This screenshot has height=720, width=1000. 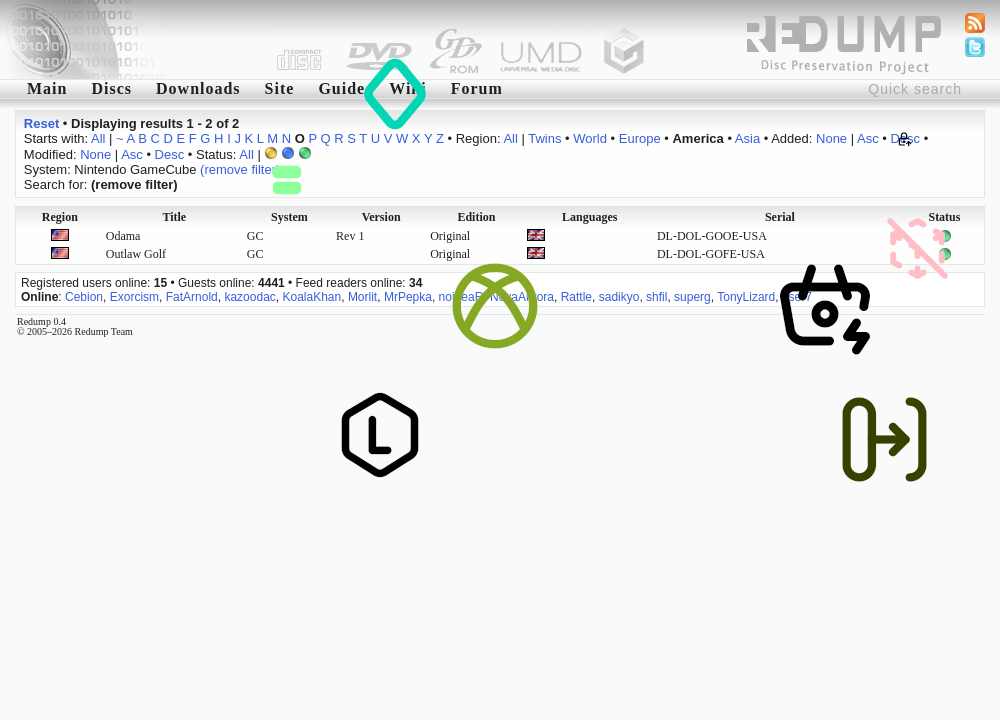 What do you see at coordinates (395, 94) in the screenshot?
I see `add or edit a keyframe in animation timeline` at bounding box center [395, 94].